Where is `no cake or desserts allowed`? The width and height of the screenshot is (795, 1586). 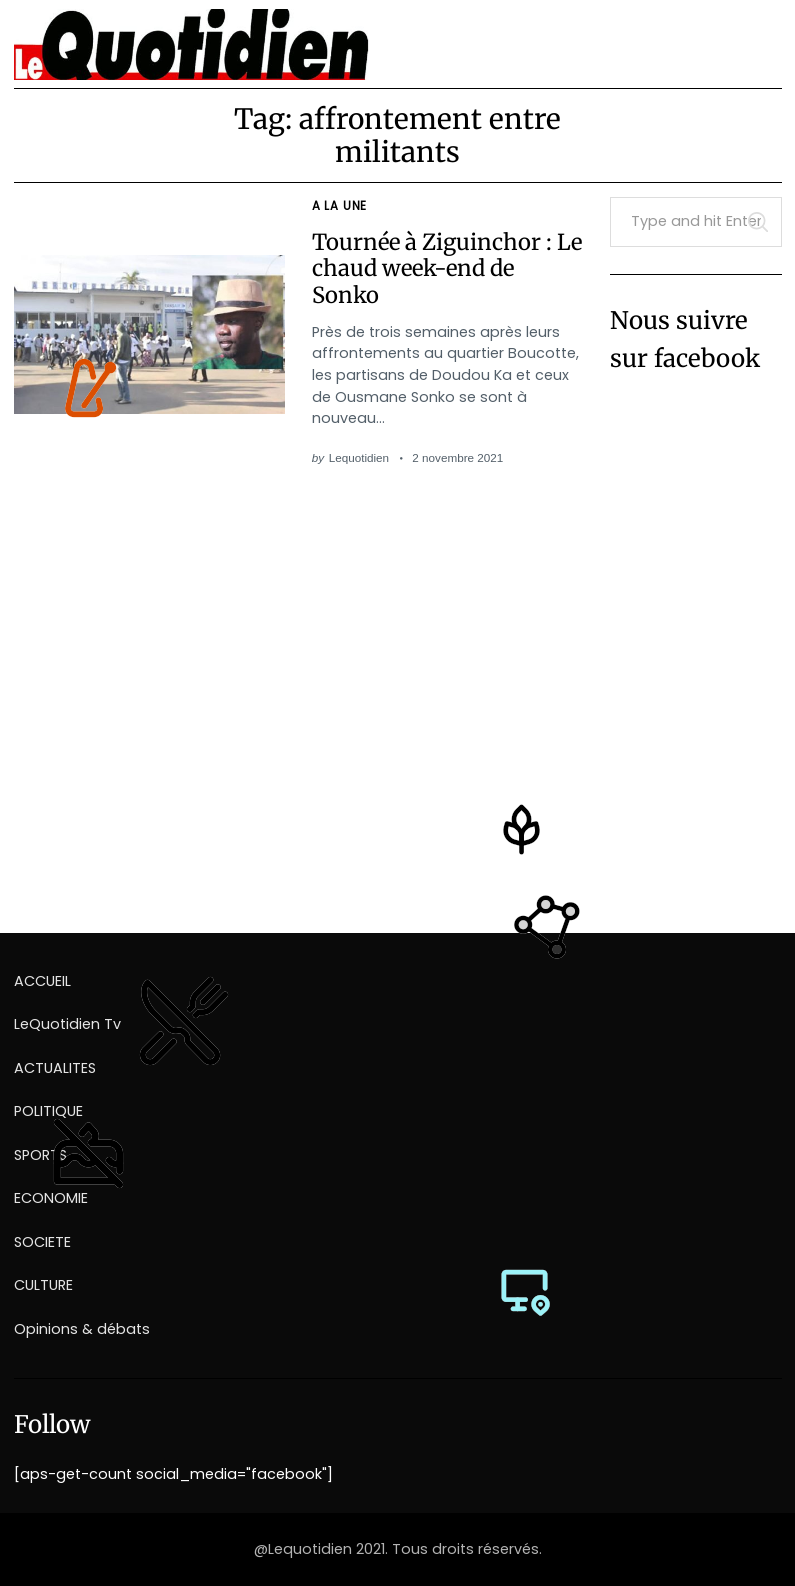 no cake or desserts allowed is located at coordinates (88, 1153).